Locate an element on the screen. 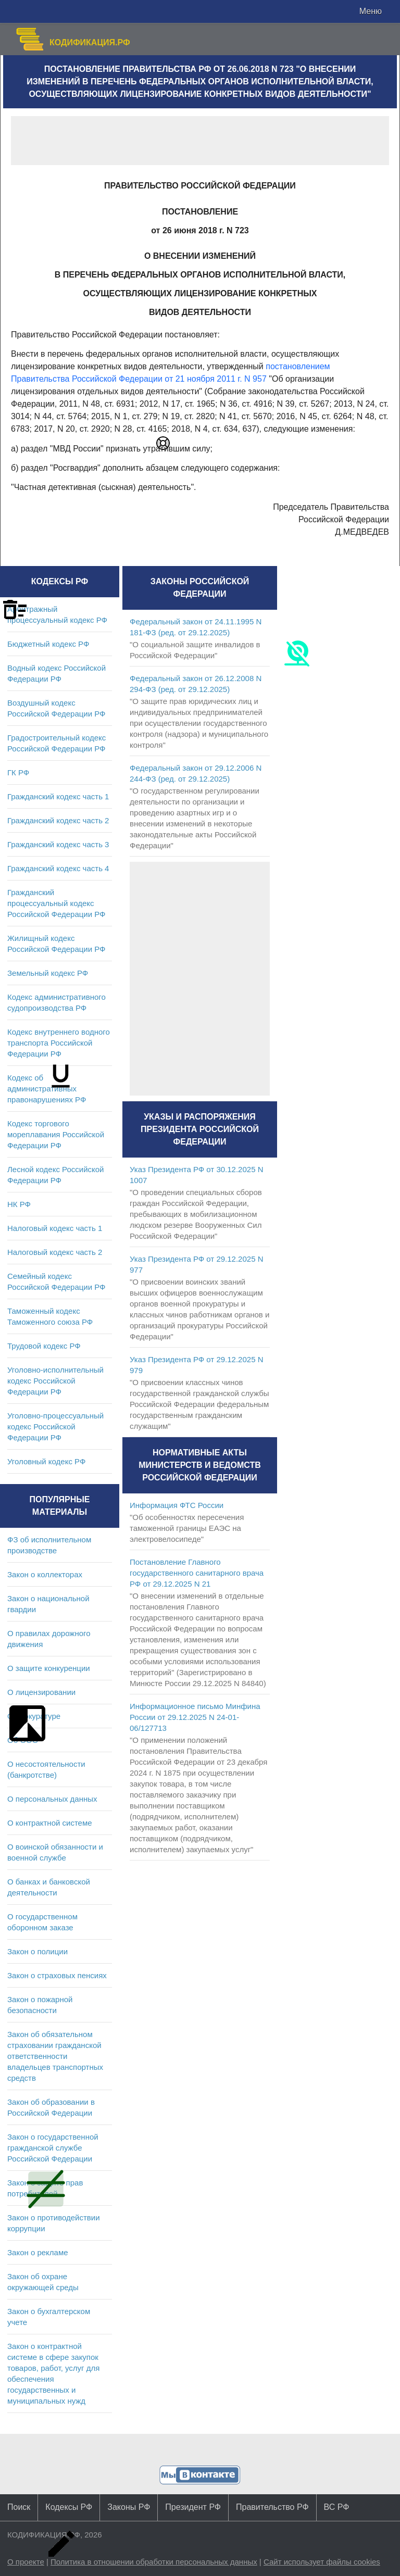  access help or support center is located at coordinates (163, 443).